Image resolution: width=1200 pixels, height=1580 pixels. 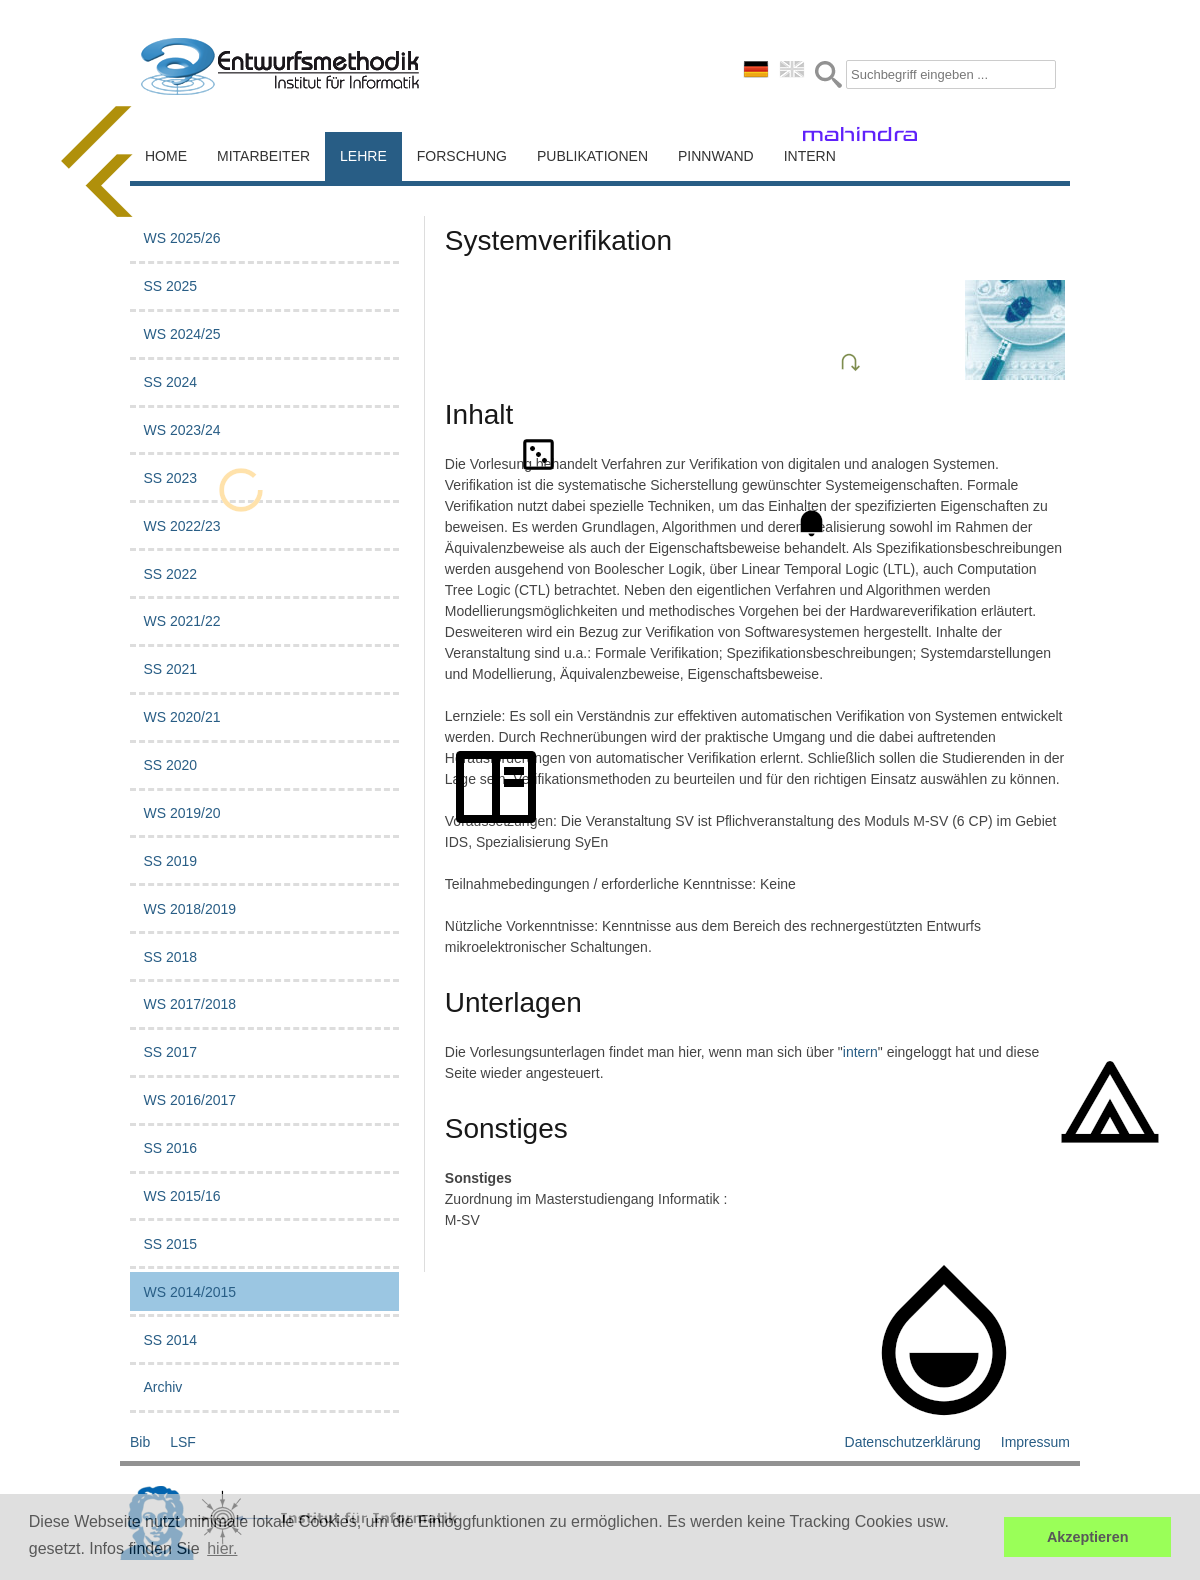 What do you see at coordinates (1110, 1103) in the screenshot?
I see `view camping or outdoor locations` at bounding box center [1110, 1103].